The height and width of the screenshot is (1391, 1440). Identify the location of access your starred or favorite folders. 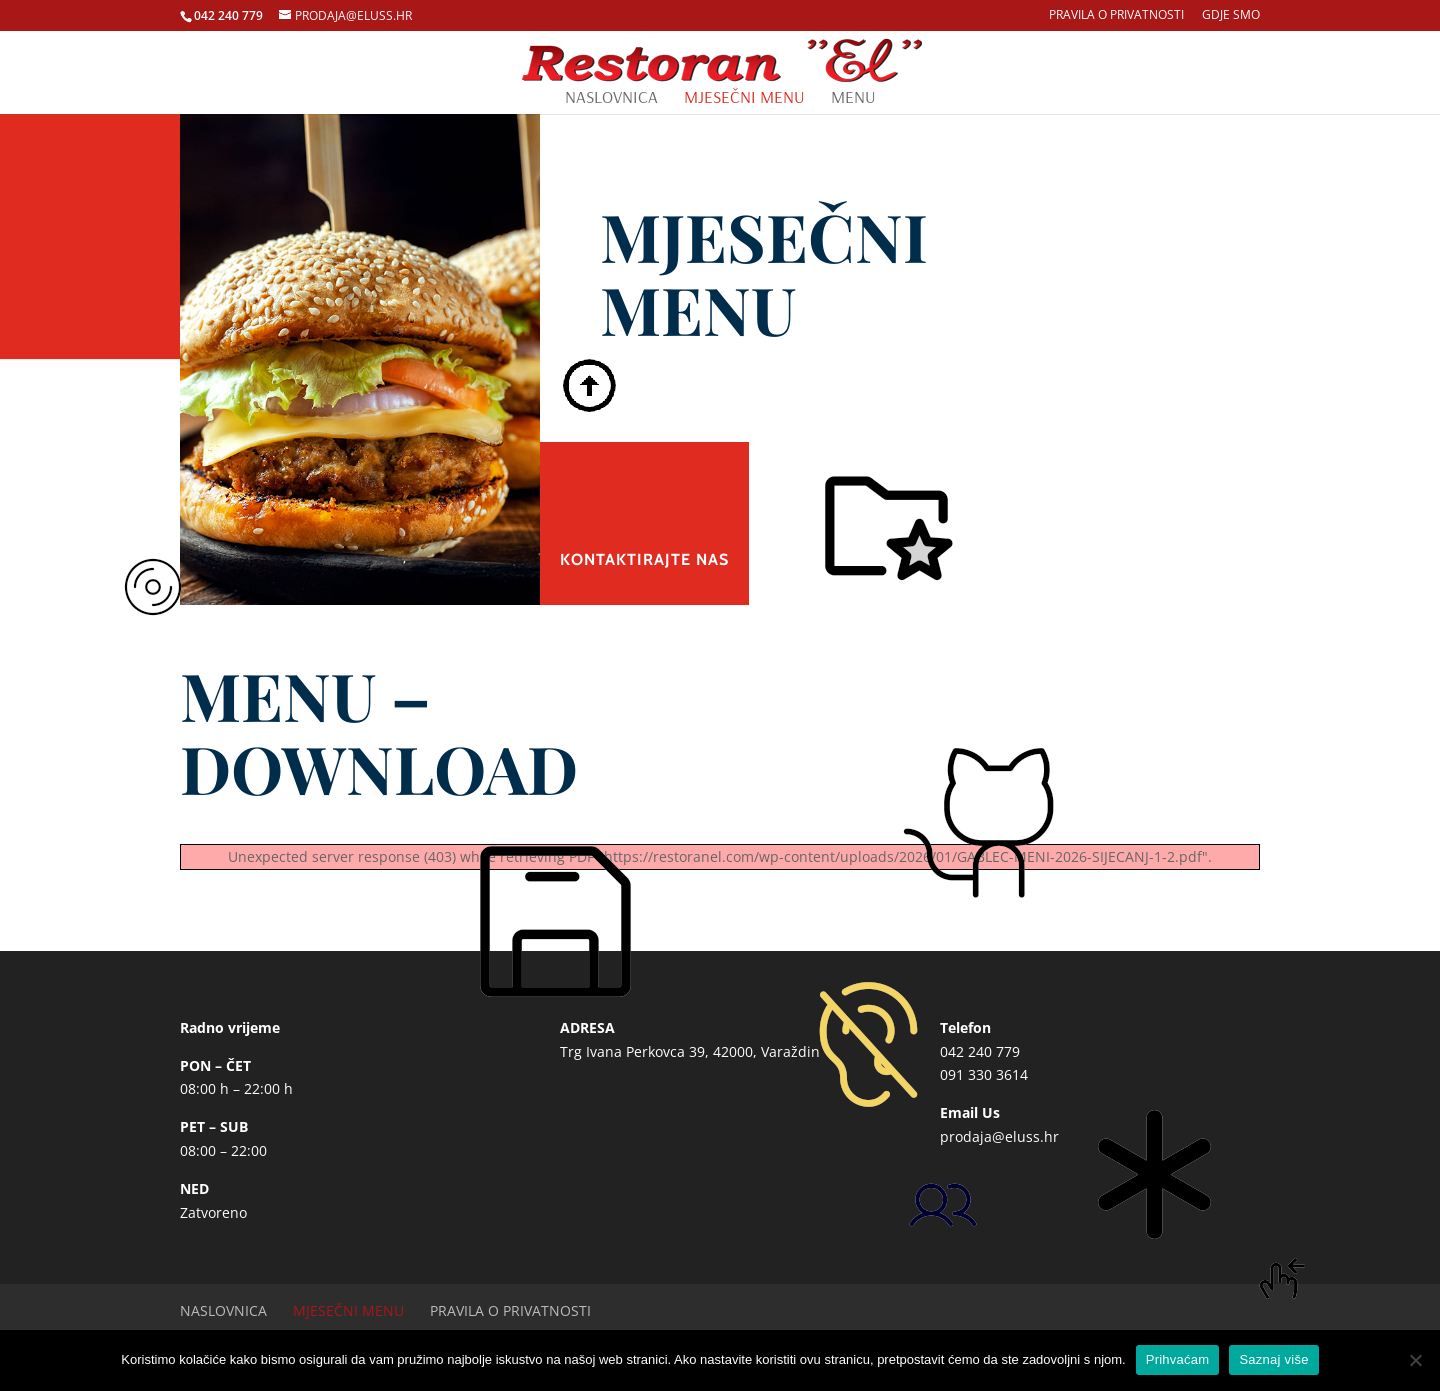
(886, 523).